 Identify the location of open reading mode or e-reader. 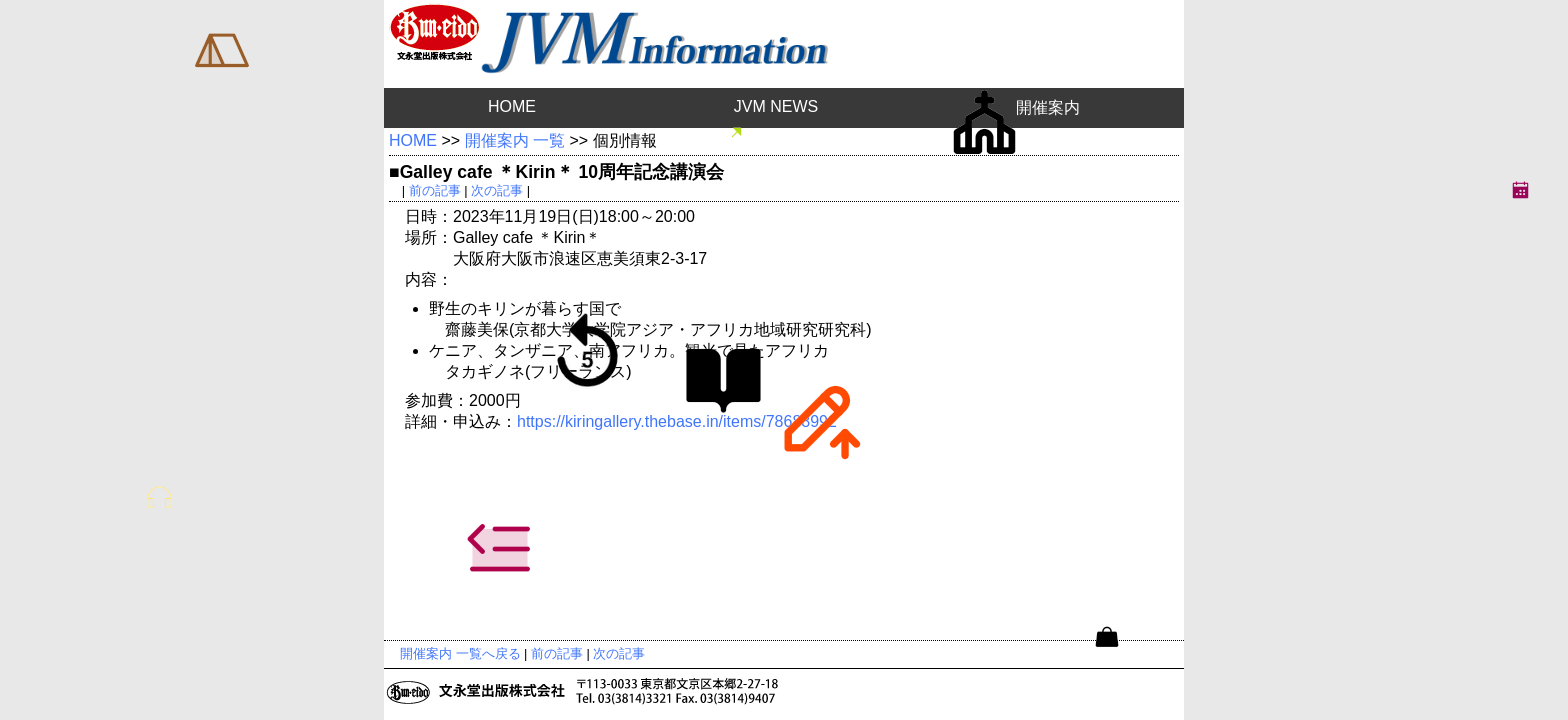
(723, 375).